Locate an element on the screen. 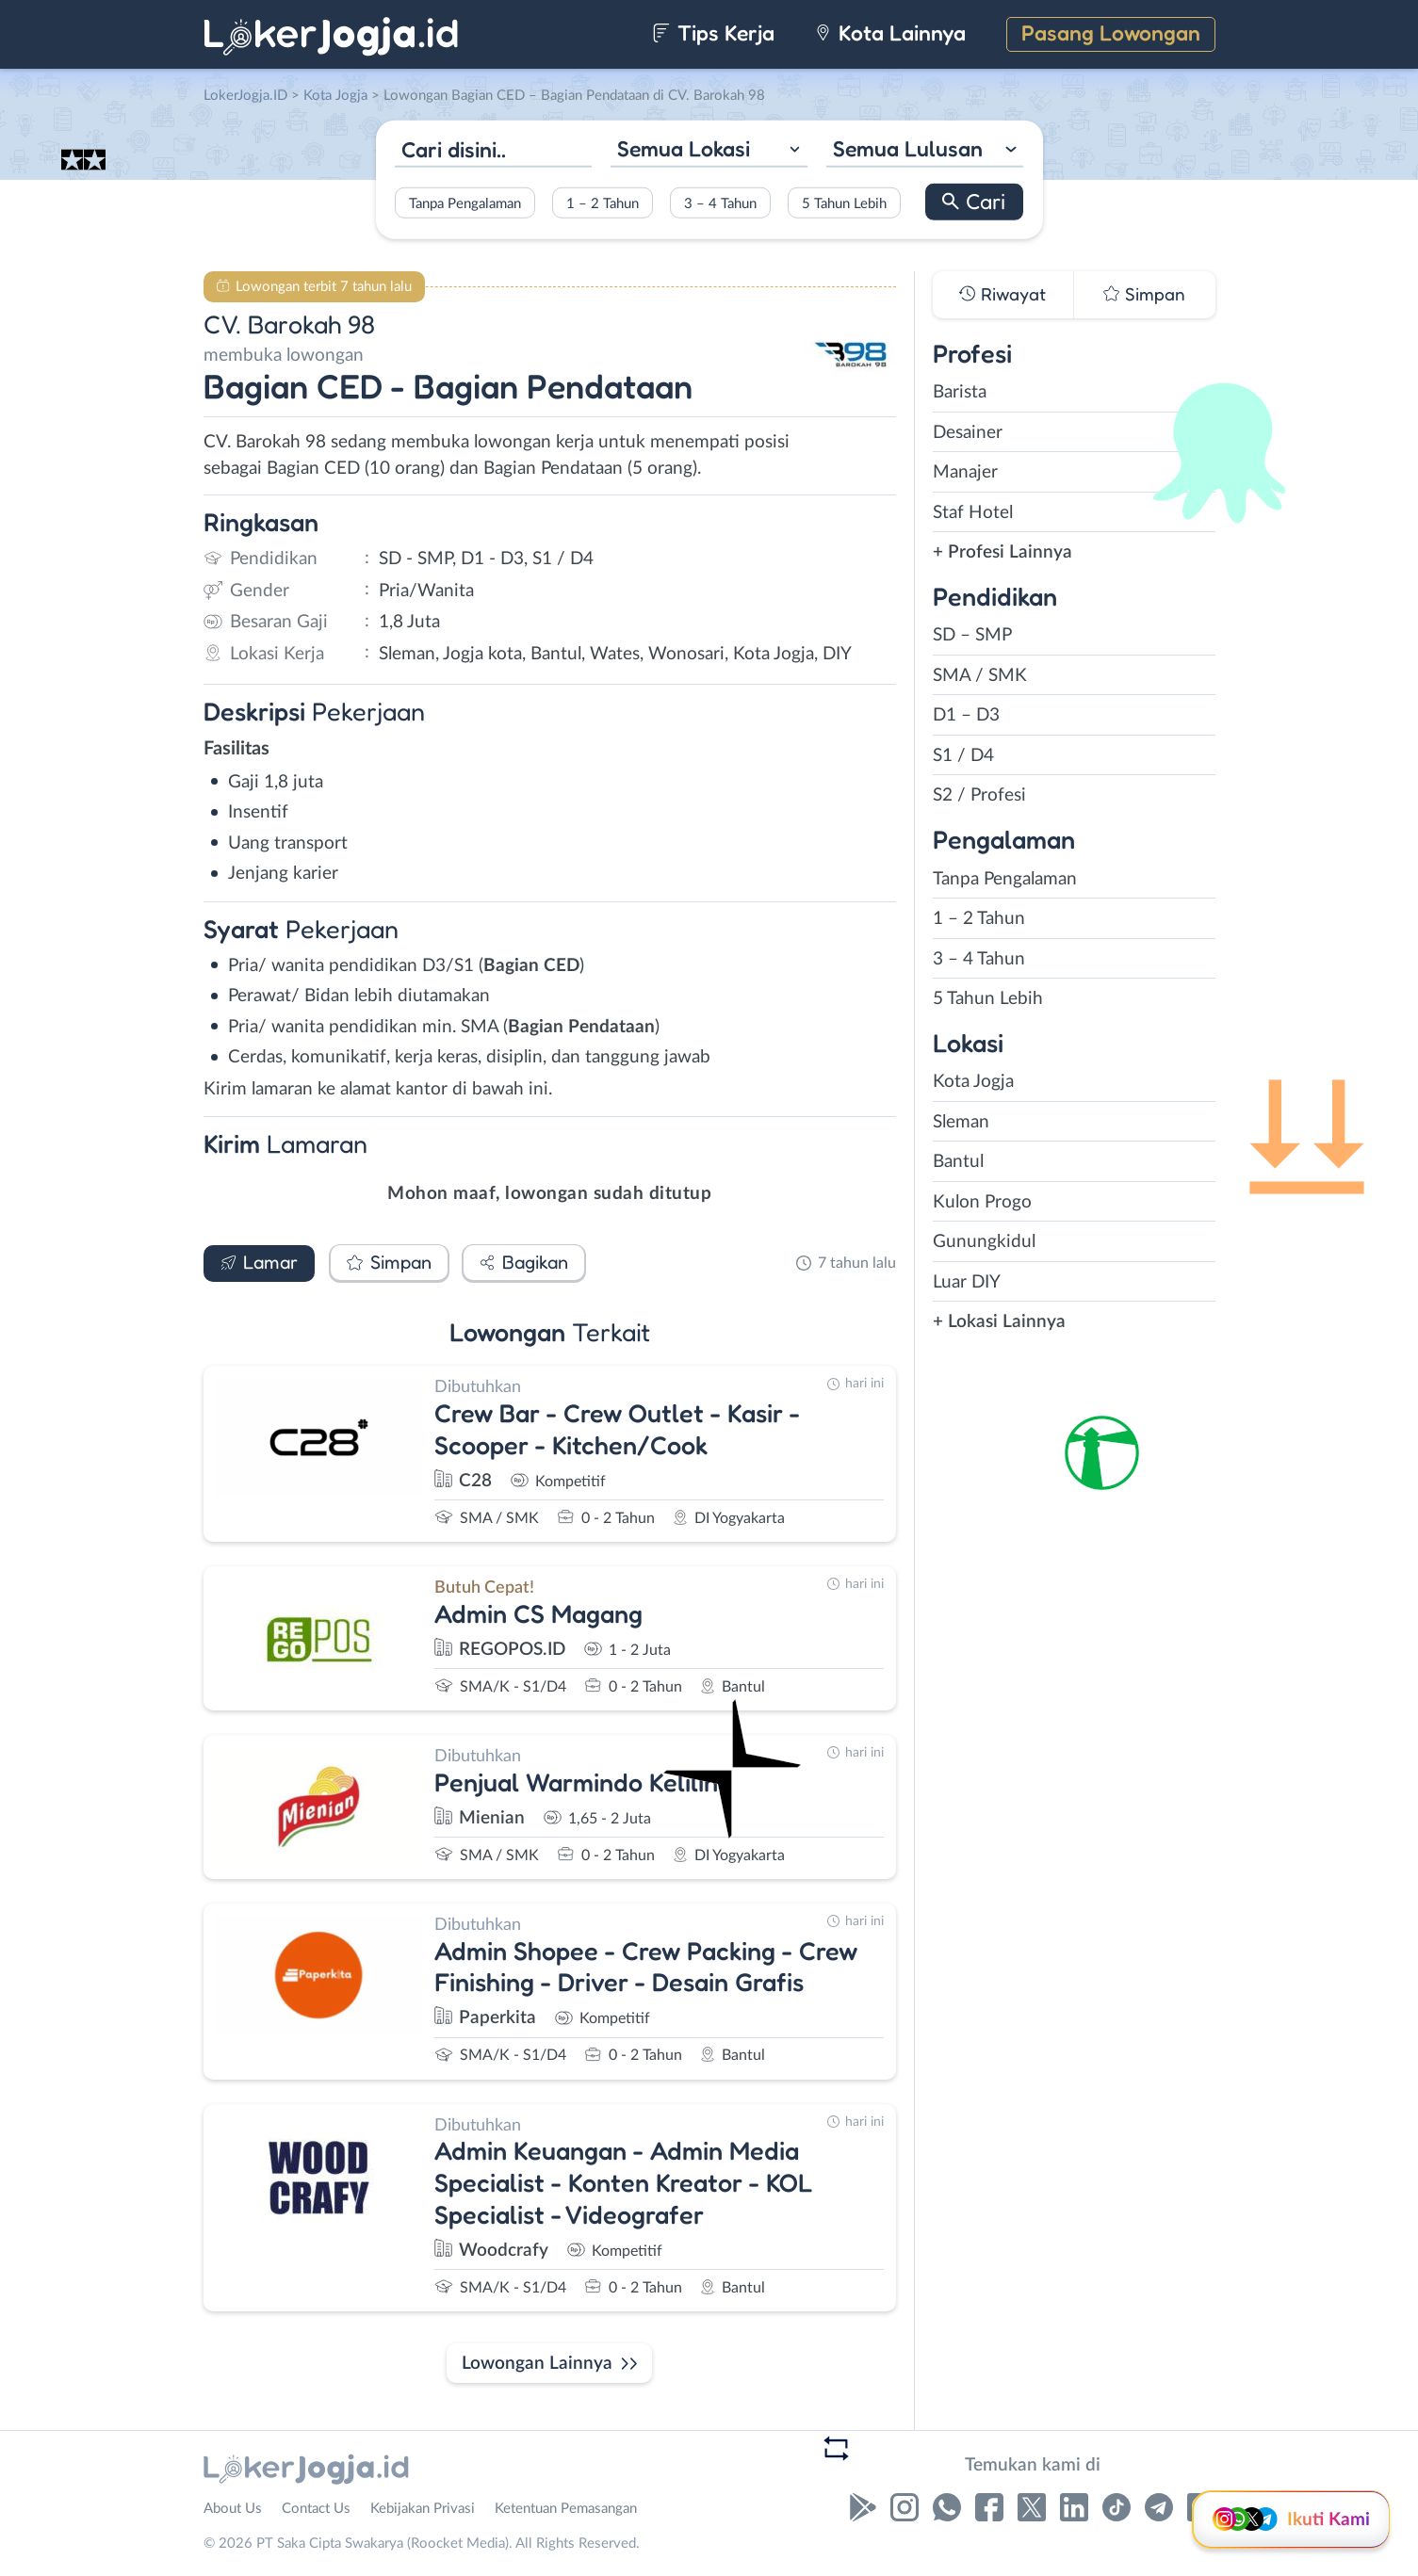  align selected elements to the bottom is located at coordinates (1307, 1137).